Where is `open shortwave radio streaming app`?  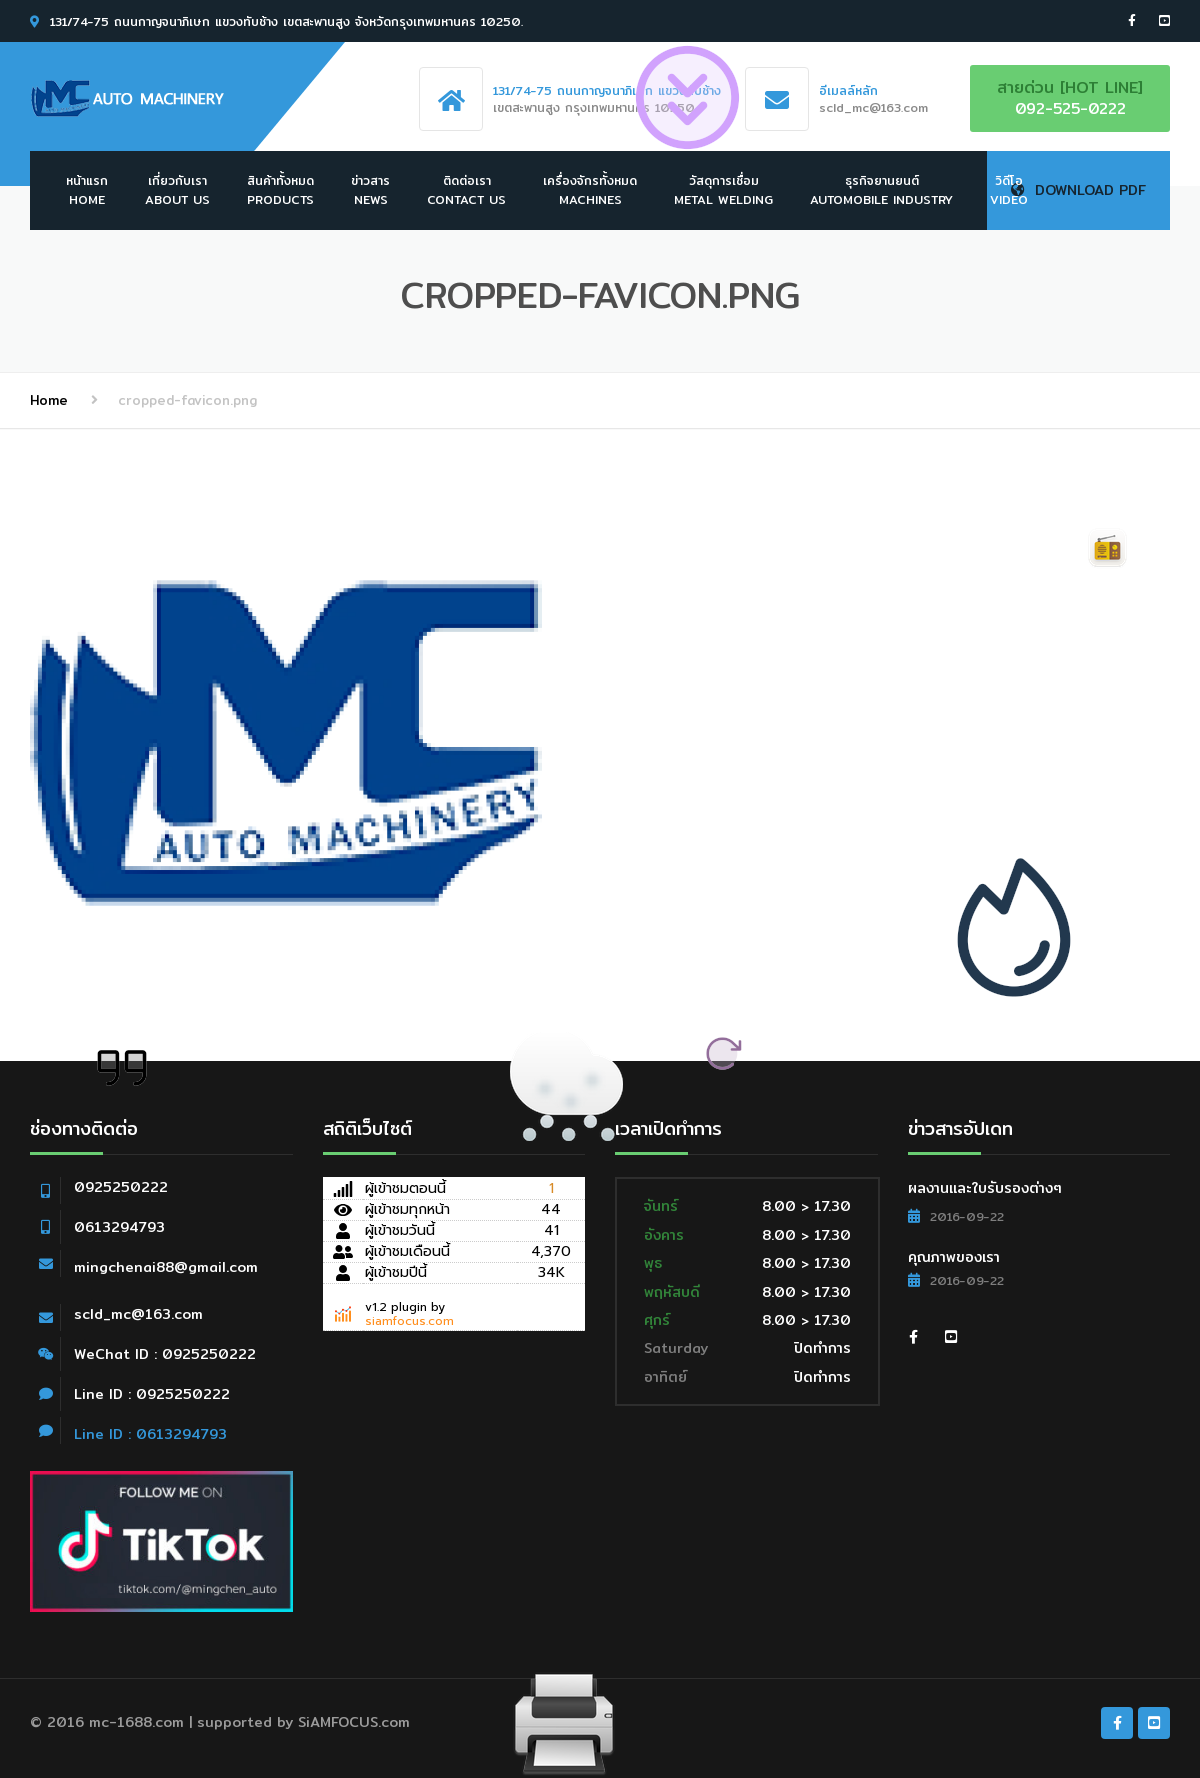 open shortwave radio streaming app is located at coordinates (1107, 547).